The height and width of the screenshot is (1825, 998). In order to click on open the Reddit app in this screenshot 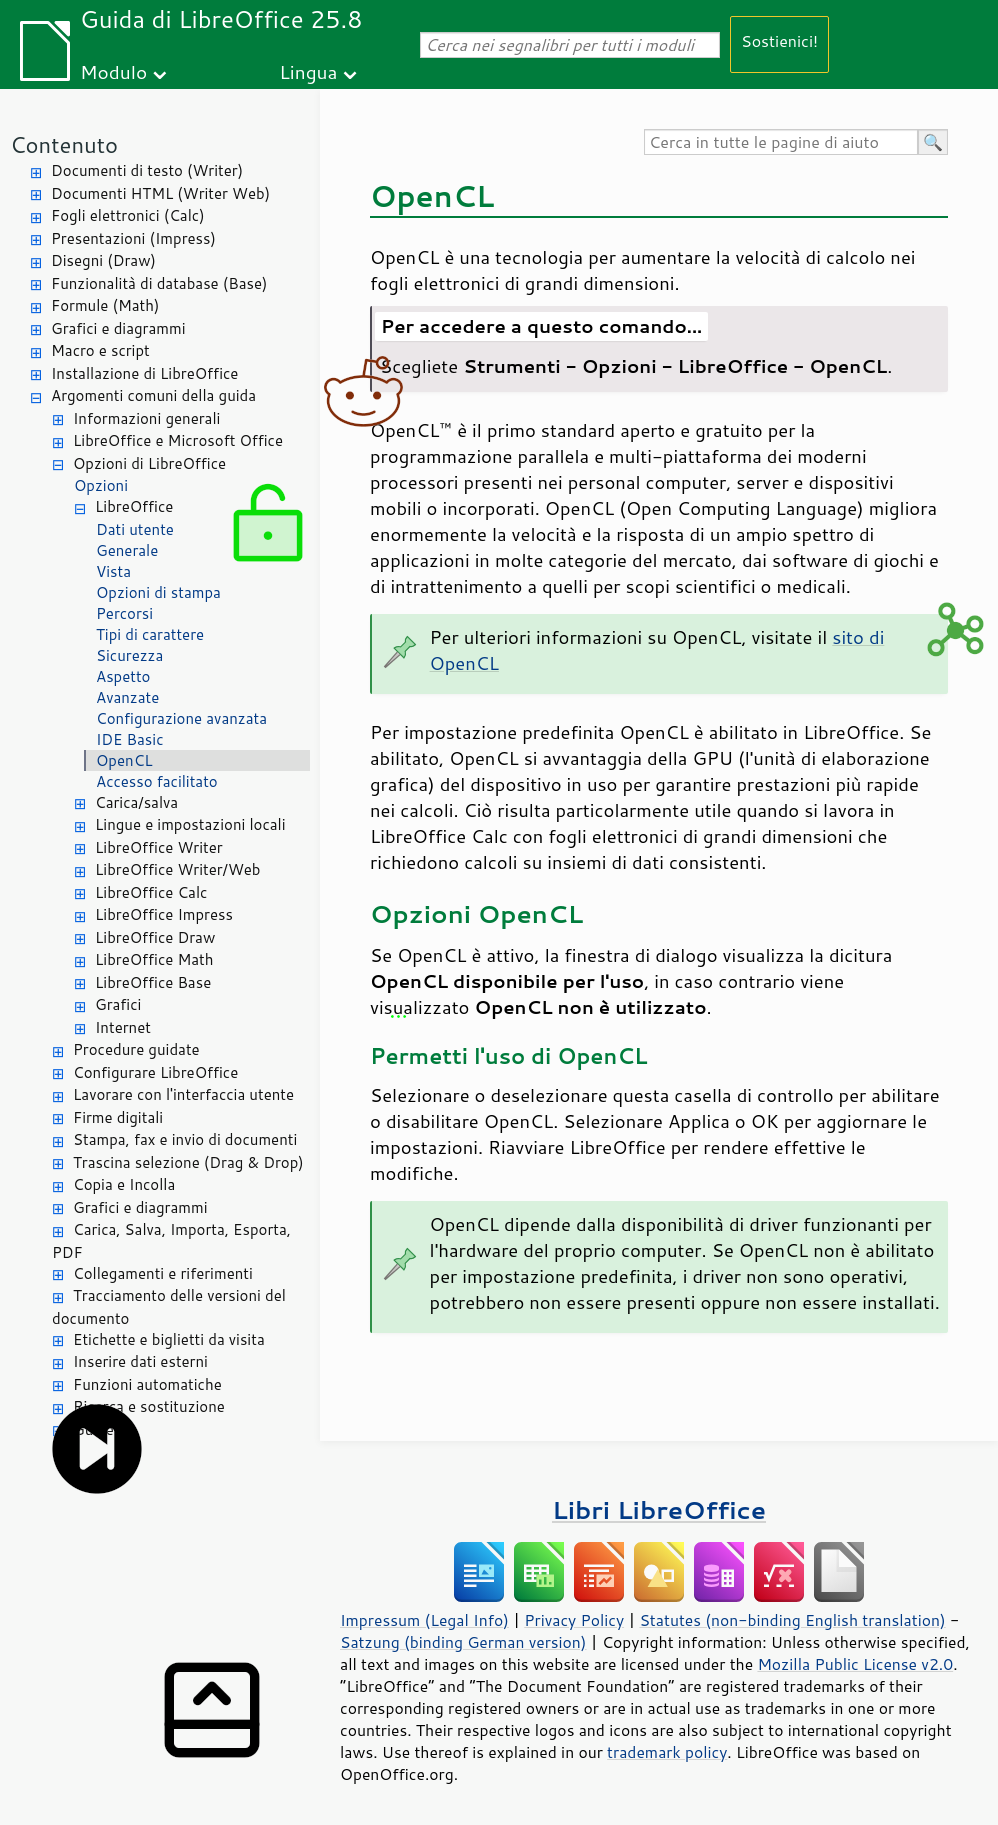, I will do `click(363, 395)`.